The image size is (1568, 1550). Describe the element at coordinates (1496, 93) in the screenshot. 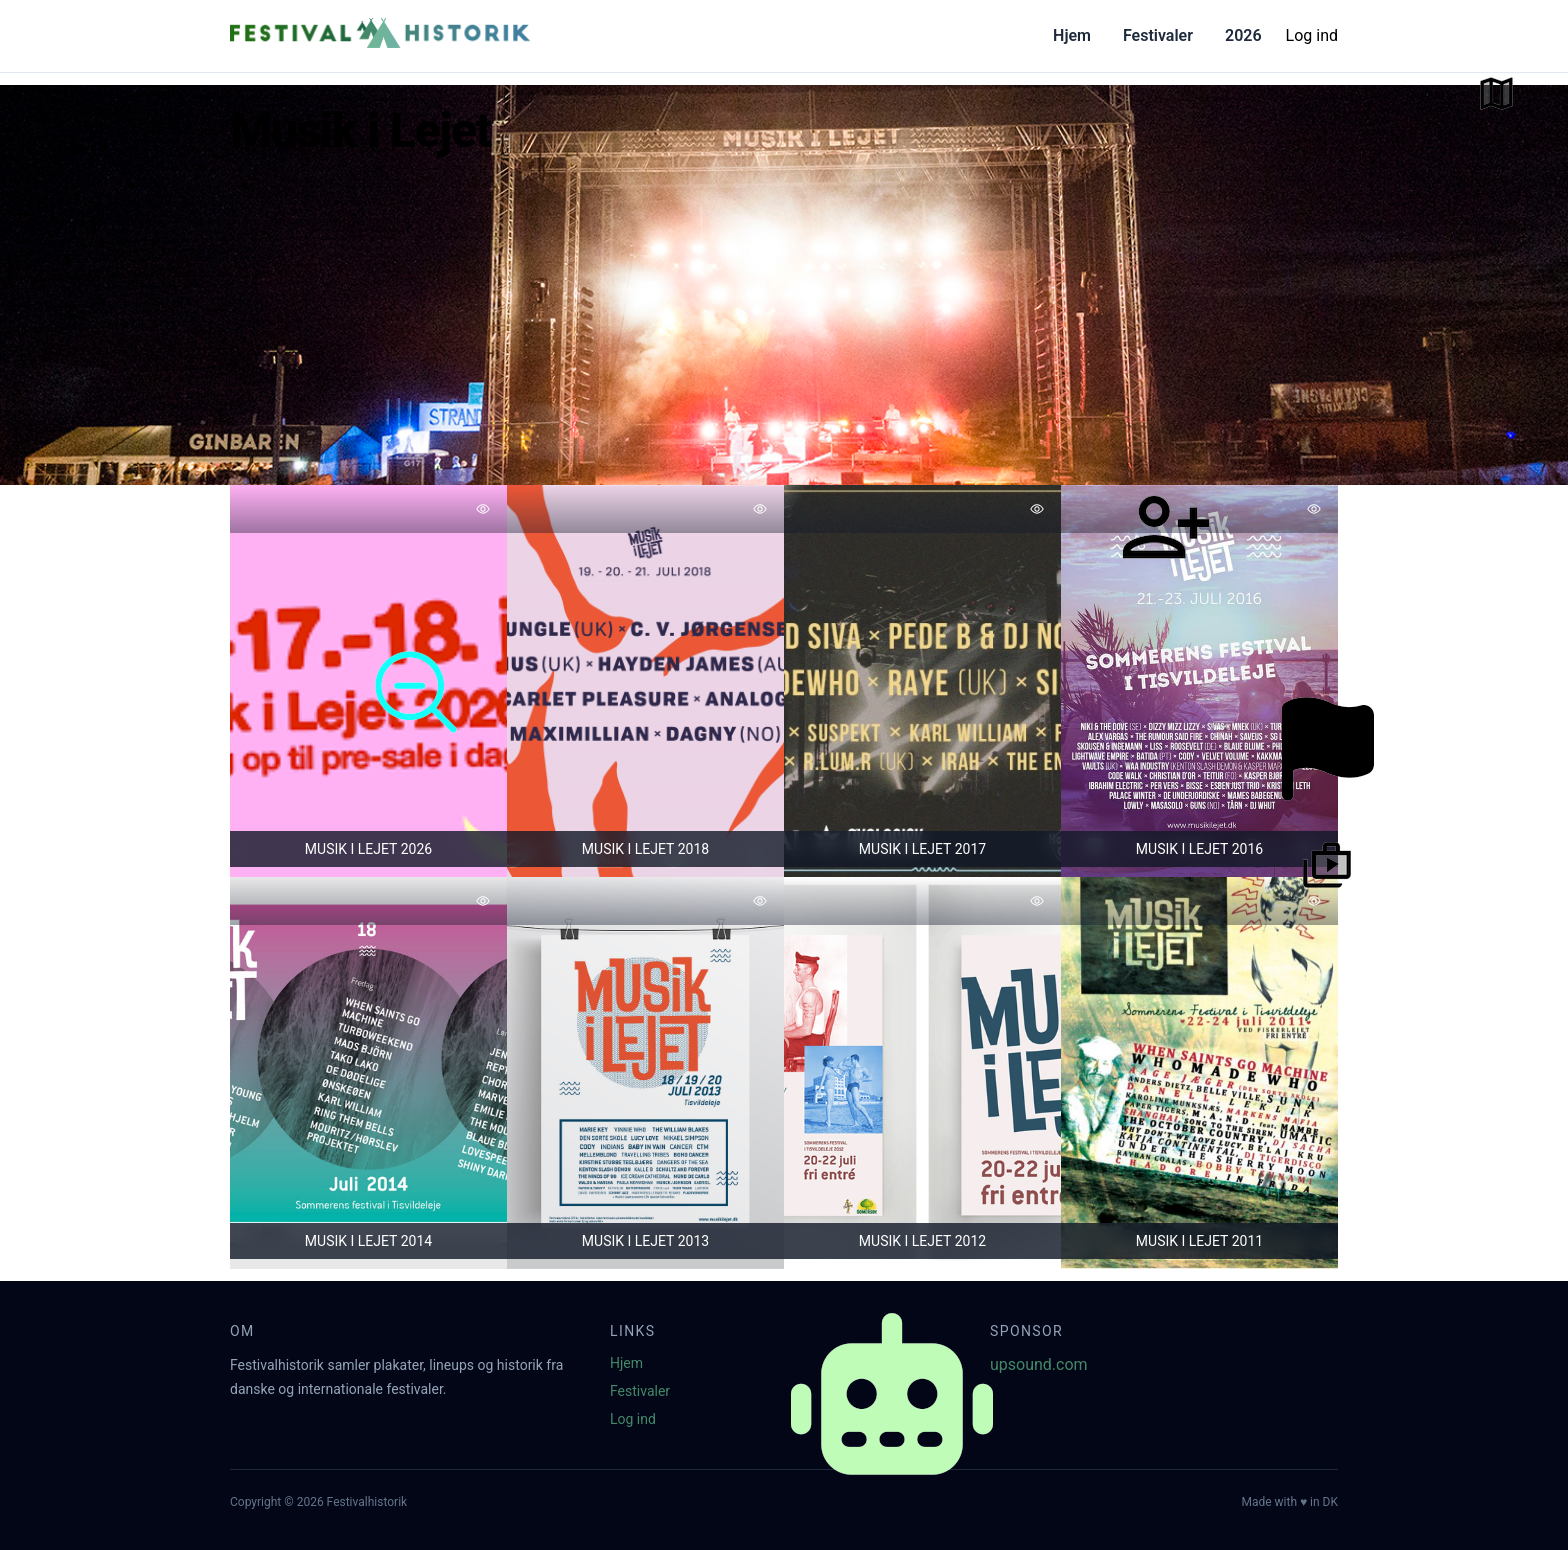

I see `open map view` at that location.